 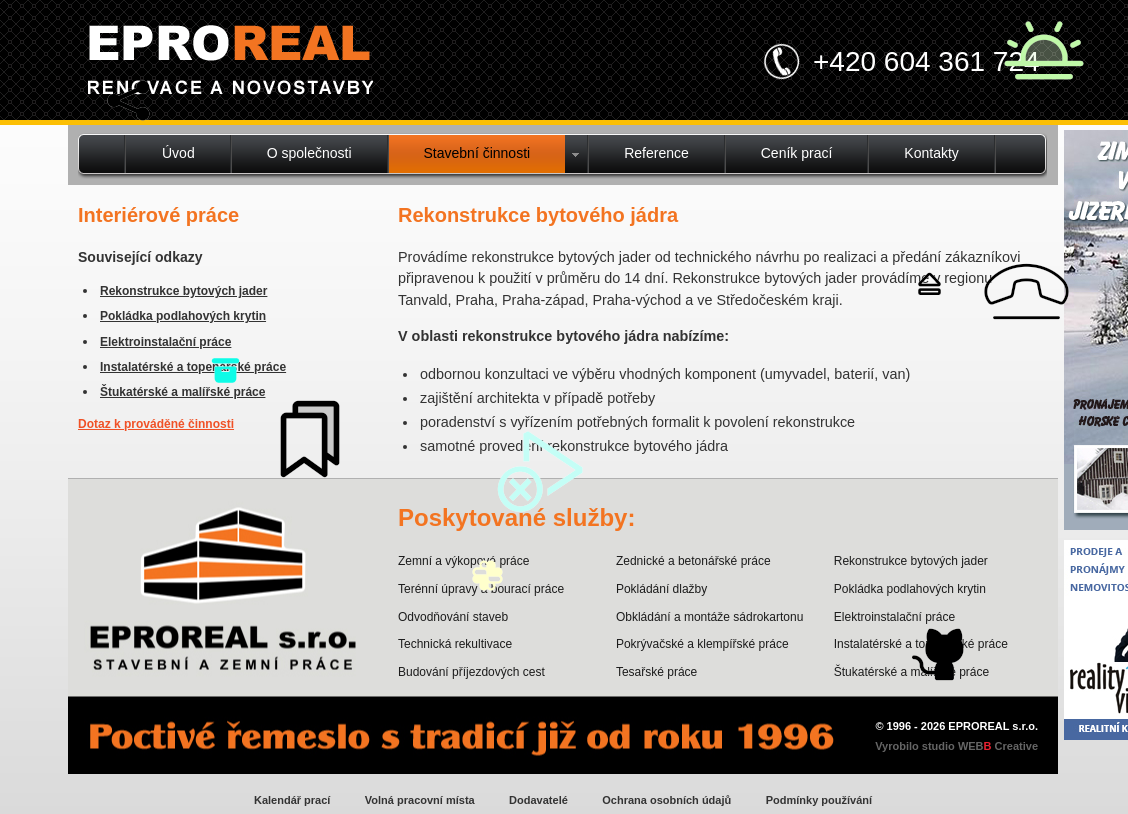 What do you see at coordinates (1026, 291) in the screenshot?
I see `end the current call` at bounding box center [1026, 291].